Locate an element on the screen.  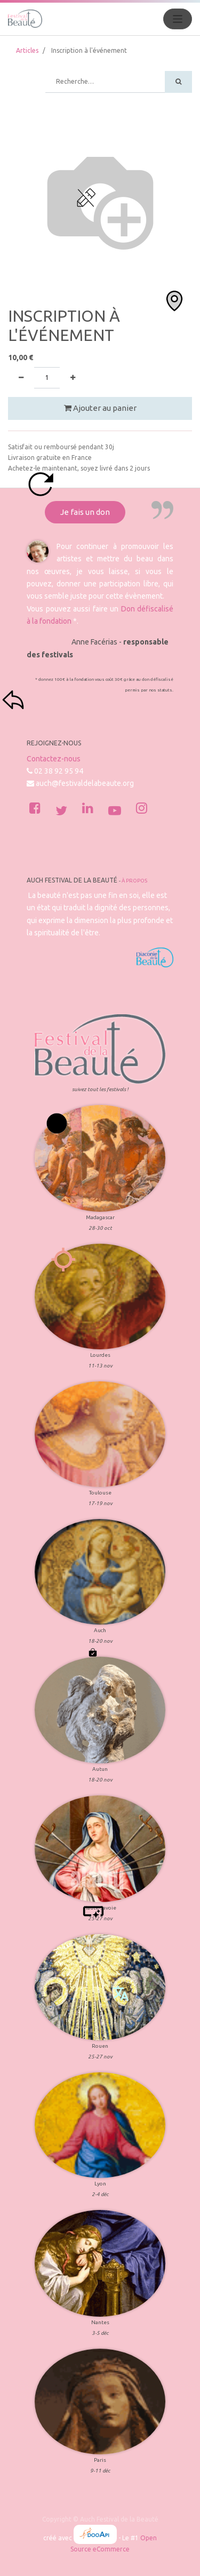
change language settings is located at coordinates (121, 1993).